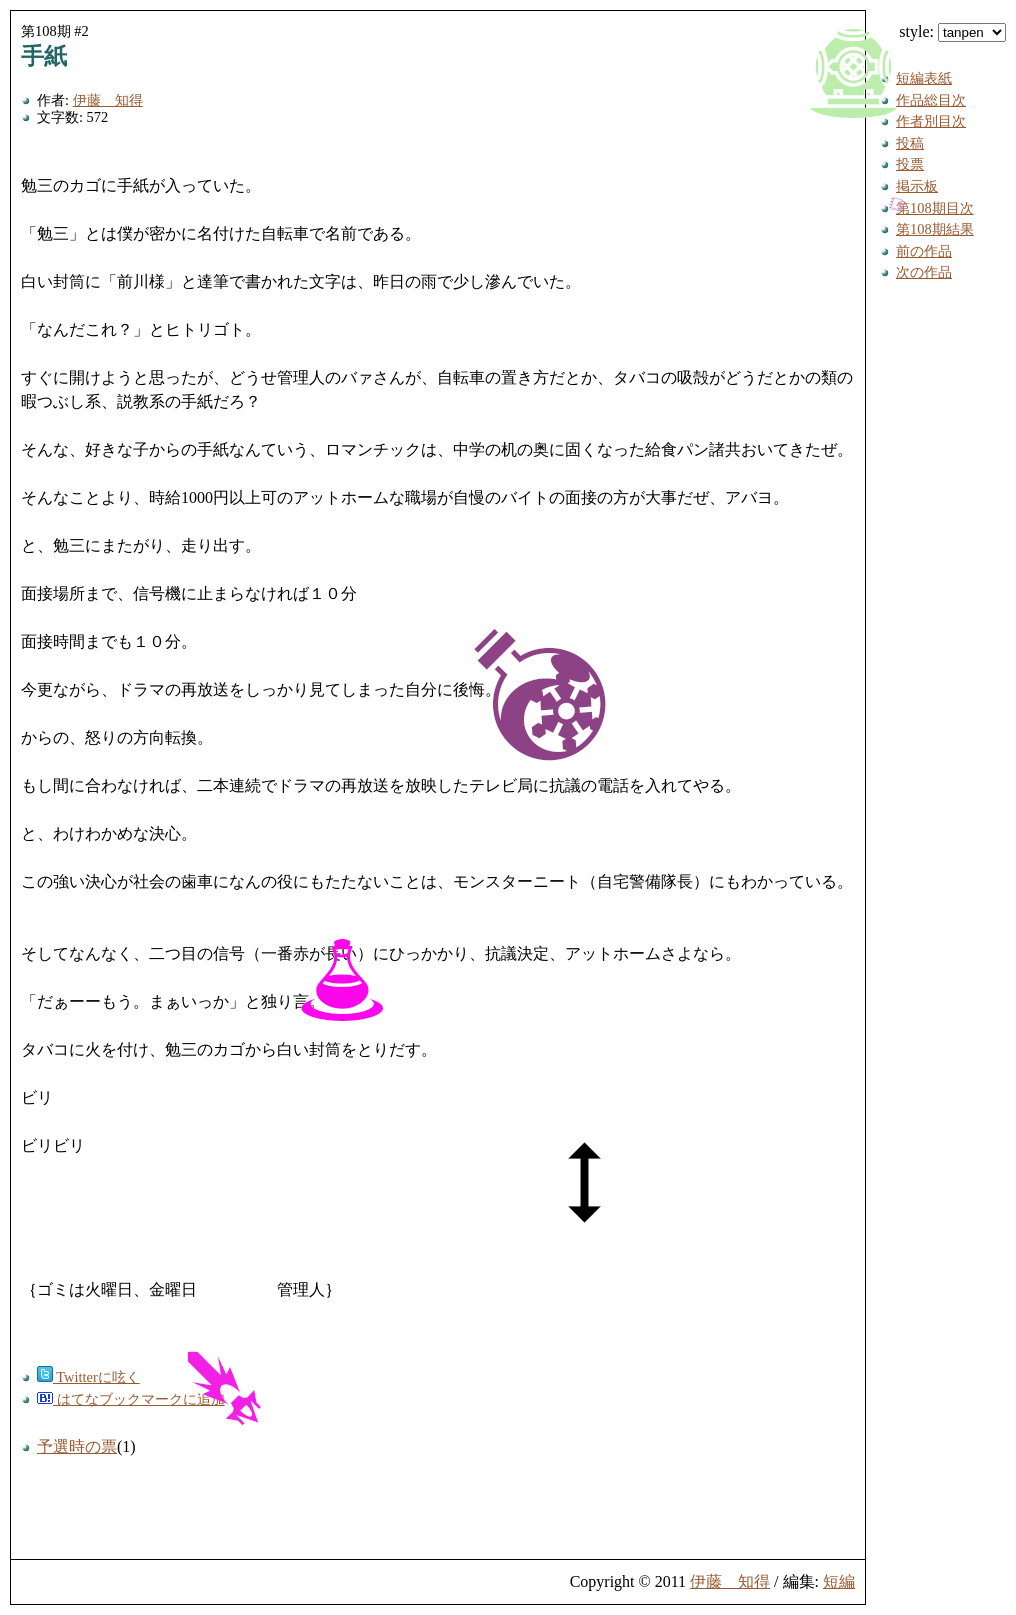 Image resolution: width=1016 pixels, height=1615 pixels. Describe the element at coordinates (225, 1389) in the screenshot. I see `activate afterburner or boost ability` at that location.